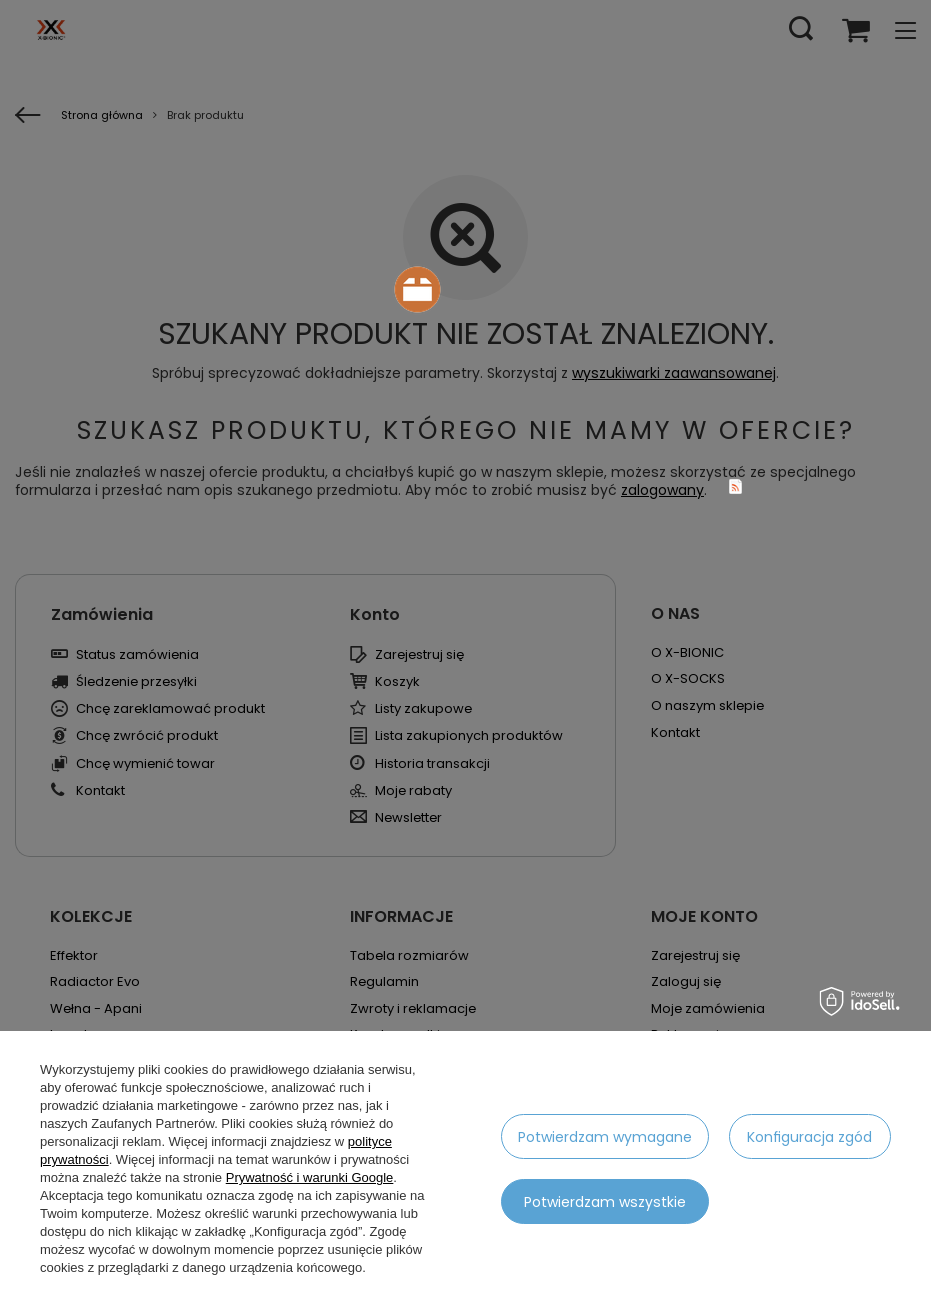 The image size is (931, 1307). What do you see at coordinates (735, 486) in the screenshot?
I see `an RSS feed file or document` at bounding box center [735, 486].